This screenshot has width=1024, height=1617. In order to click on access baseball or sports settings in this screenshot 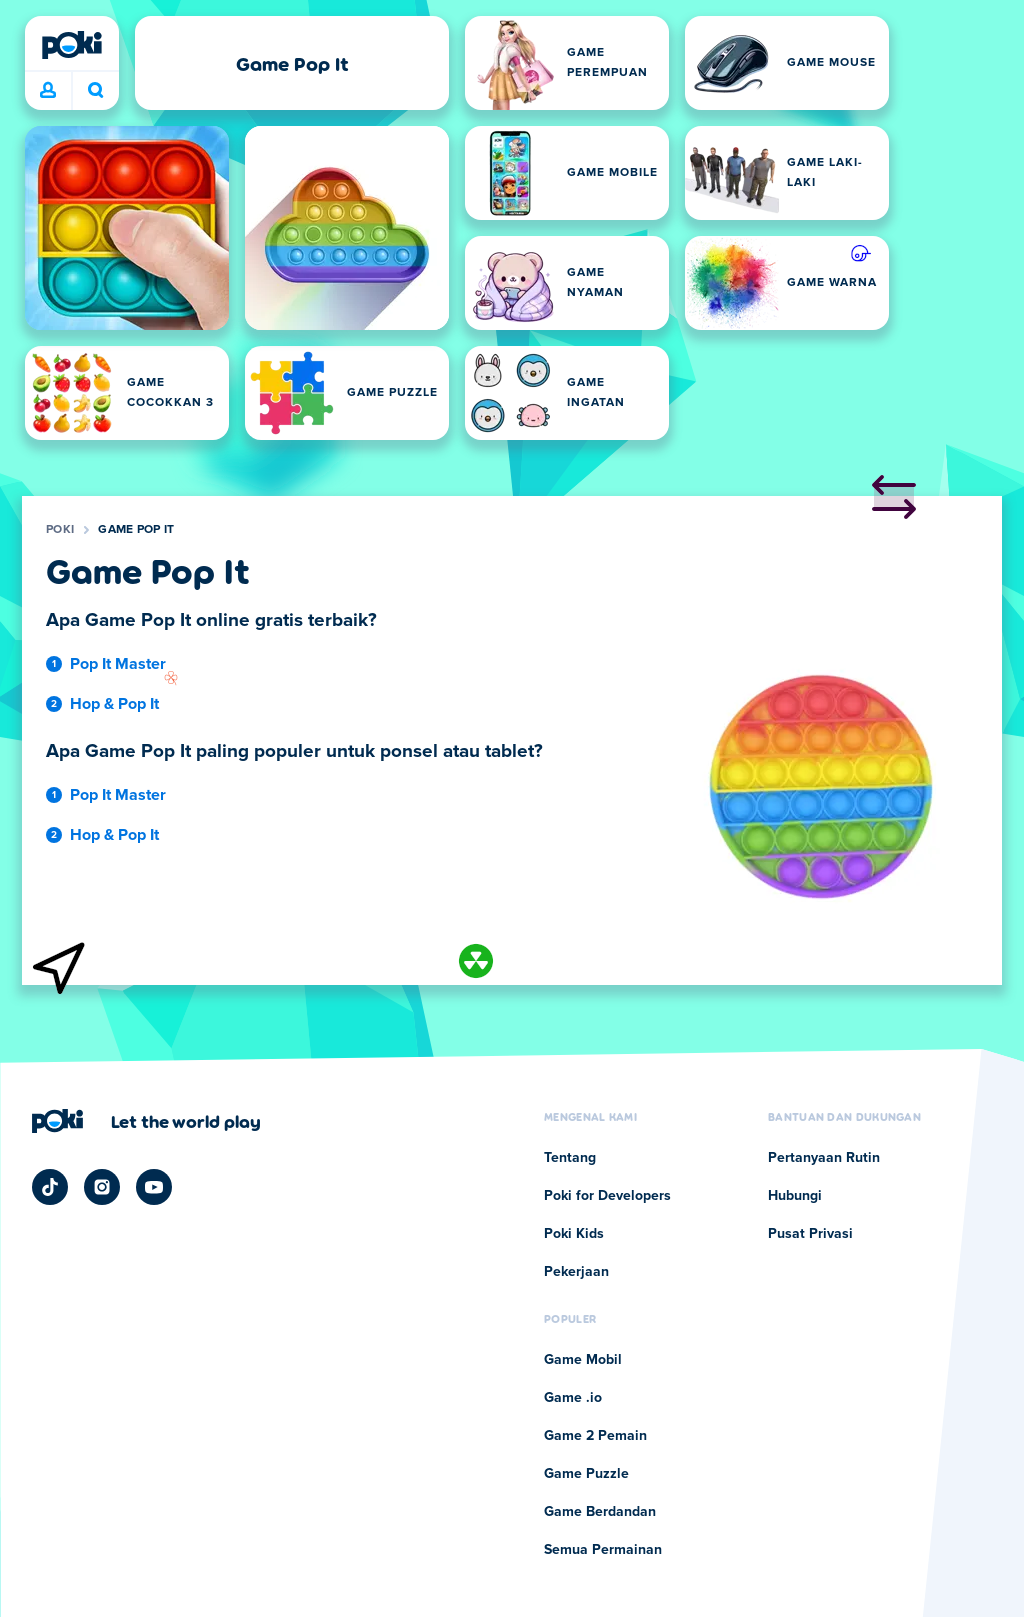, I will do `click(860, 253)`.